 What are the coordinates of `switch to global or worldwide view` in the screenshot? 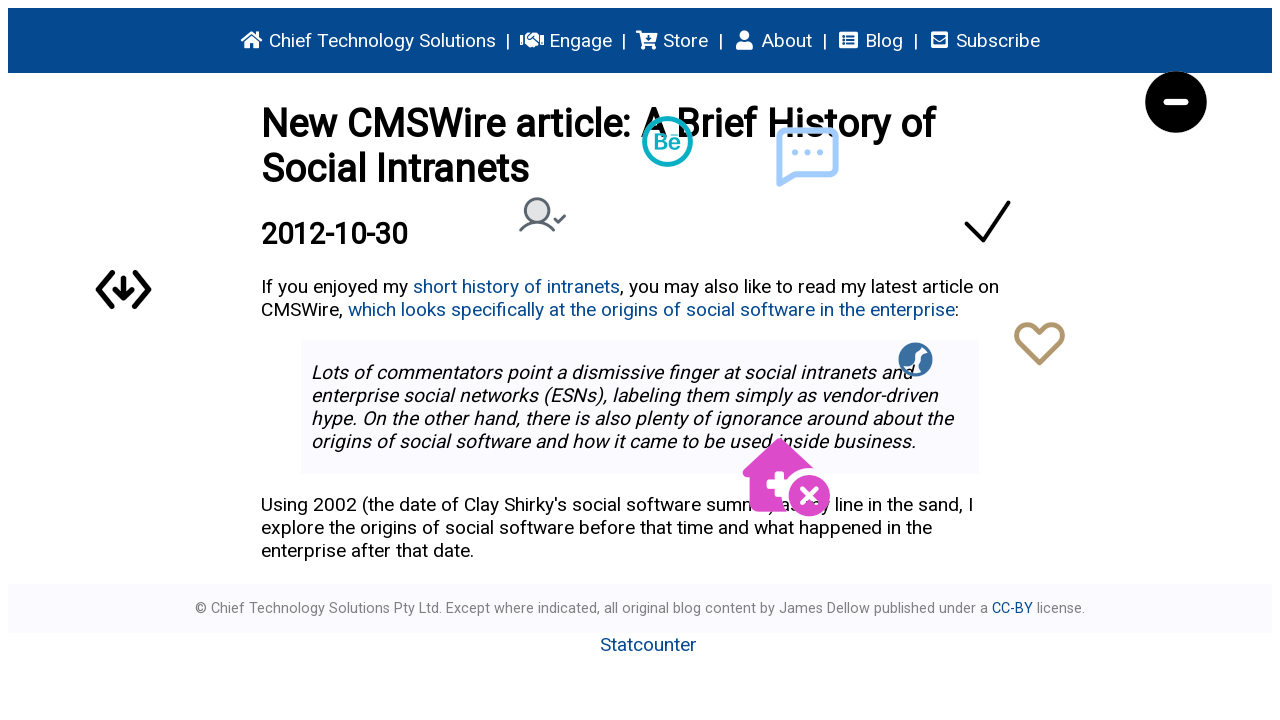 It's located at (915, 359).